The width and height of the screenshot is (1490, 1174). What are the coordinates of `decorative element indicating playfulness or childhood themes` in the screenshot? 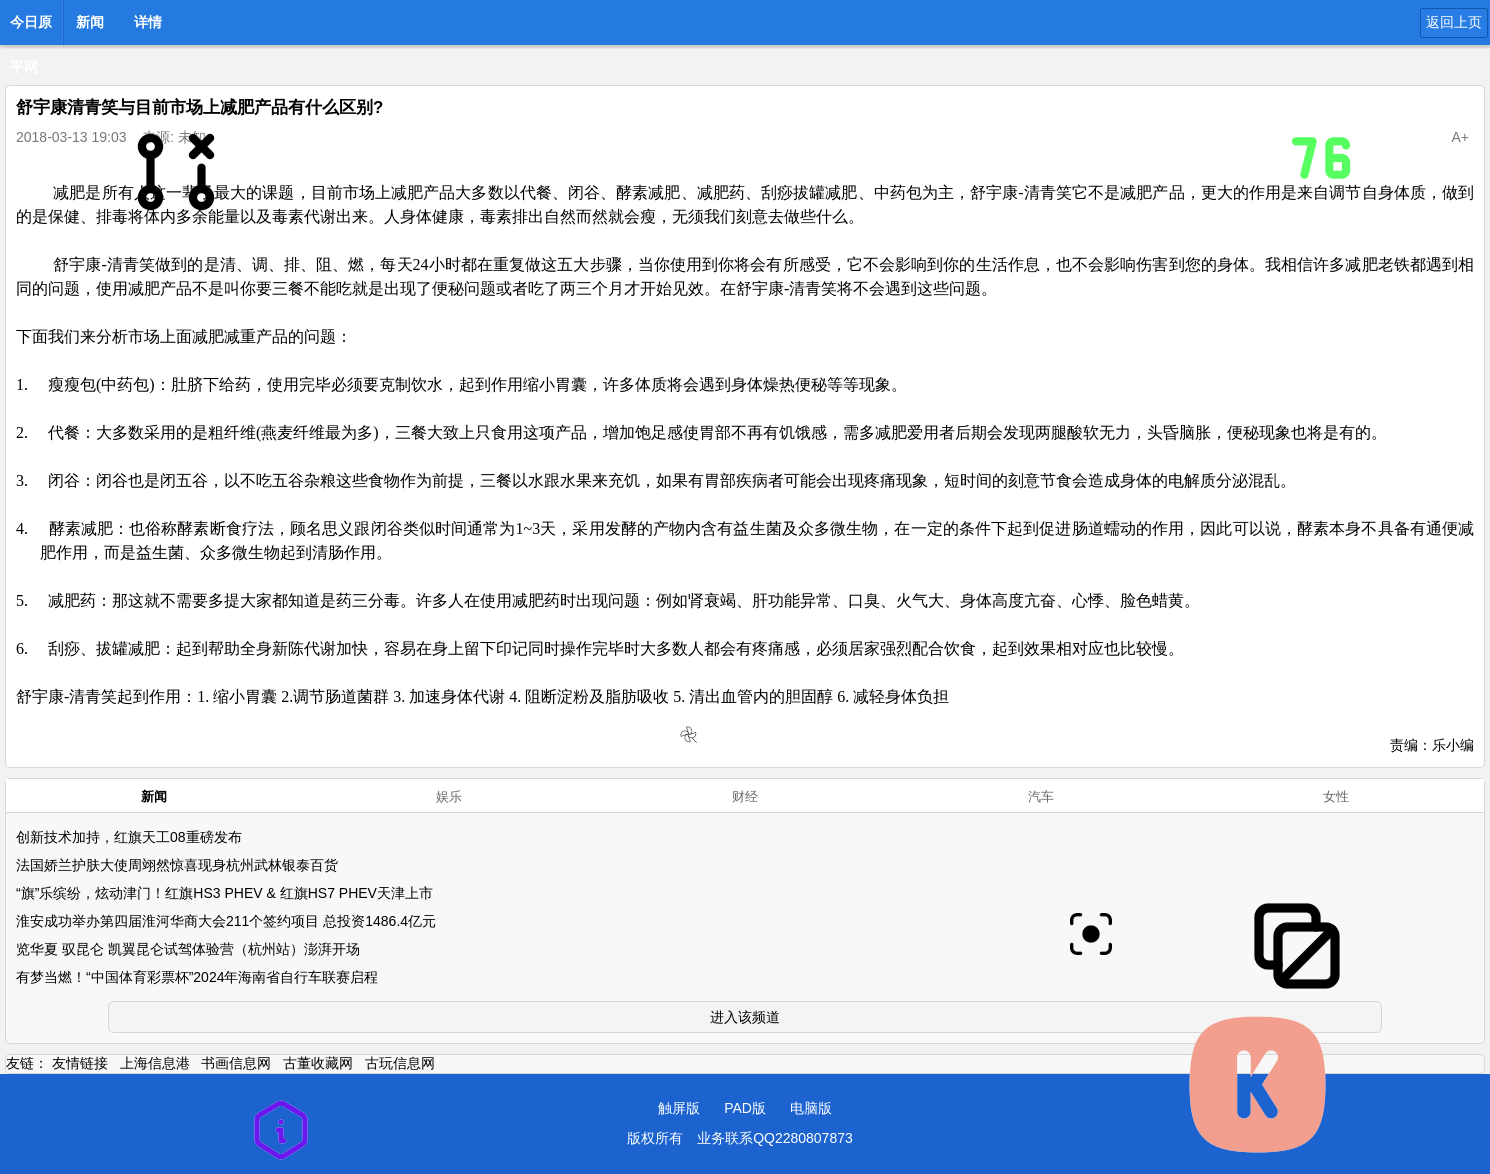 It's located at (689, 735).